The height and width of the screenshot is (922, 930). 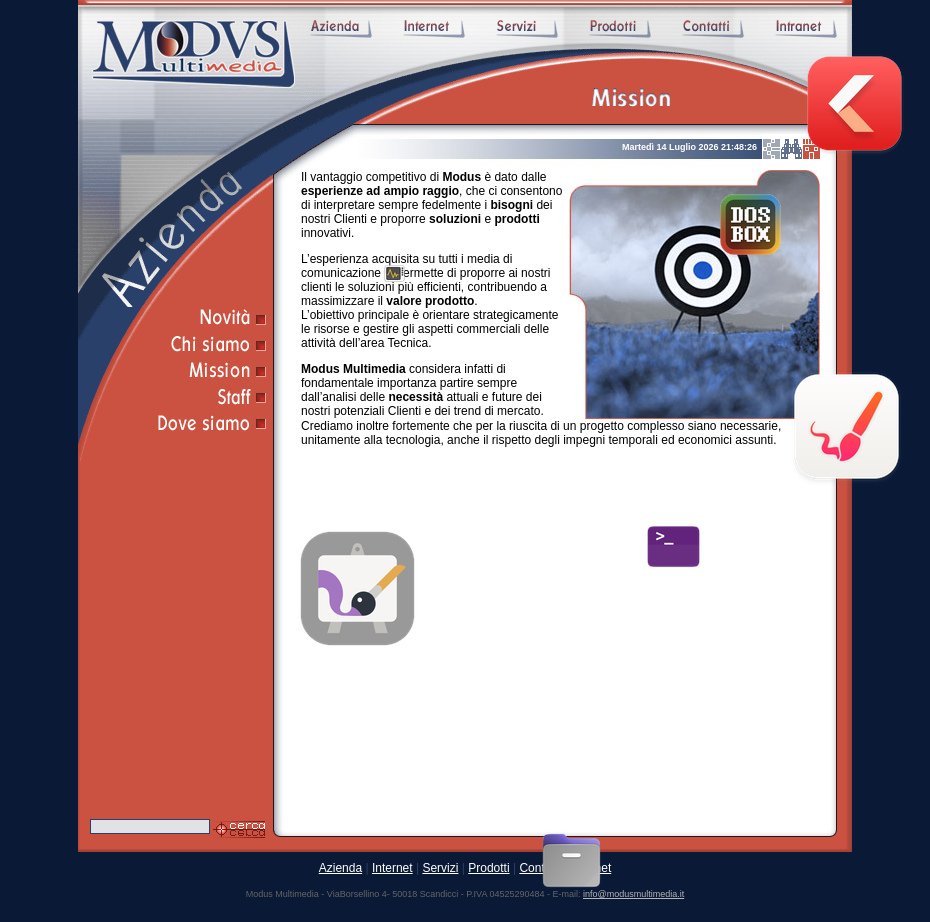 What do you see at coordinates (846, 426) in the screenshot?
I see `open gnome paint application` at bounding box center [846, 426].